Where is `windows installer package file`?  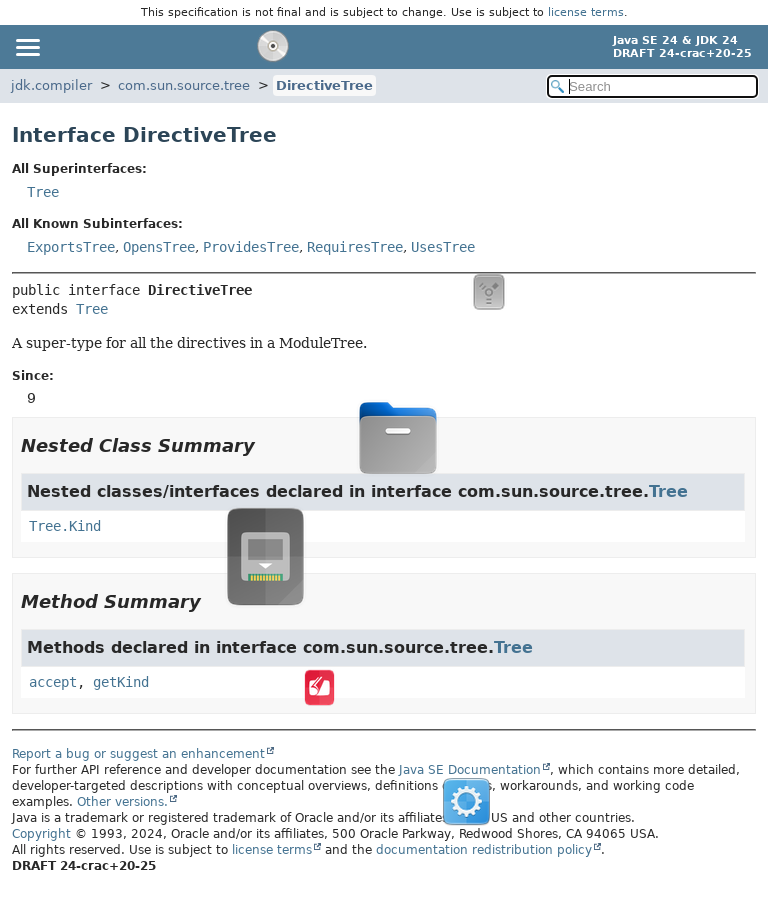 windows installer package file is located at coordinates (466, 801).